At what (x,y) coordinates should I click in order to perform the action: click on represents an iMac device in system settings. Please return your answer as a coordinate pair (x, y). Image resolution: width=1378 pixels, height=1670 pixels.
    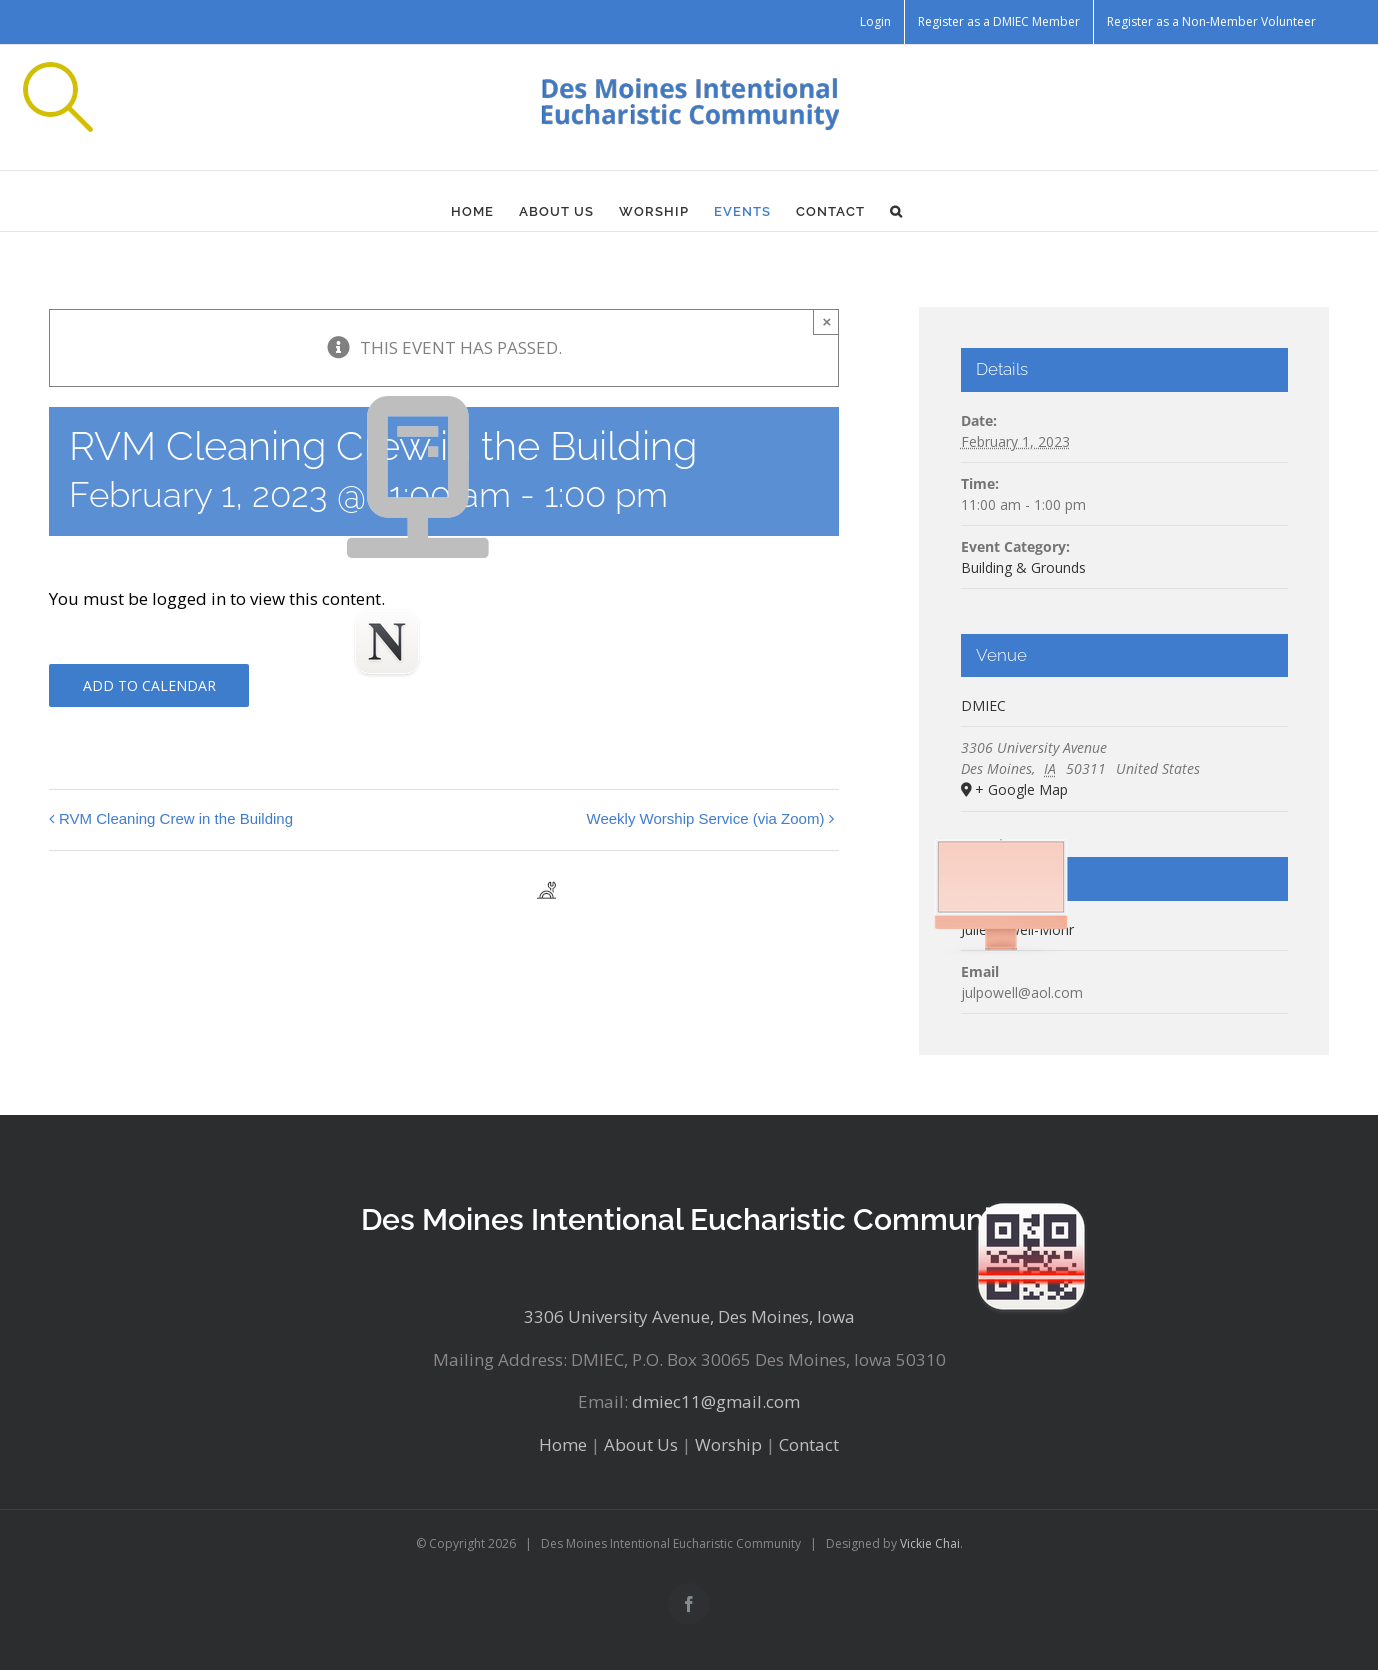
    Looking at the image, I should click on (1001, 892).